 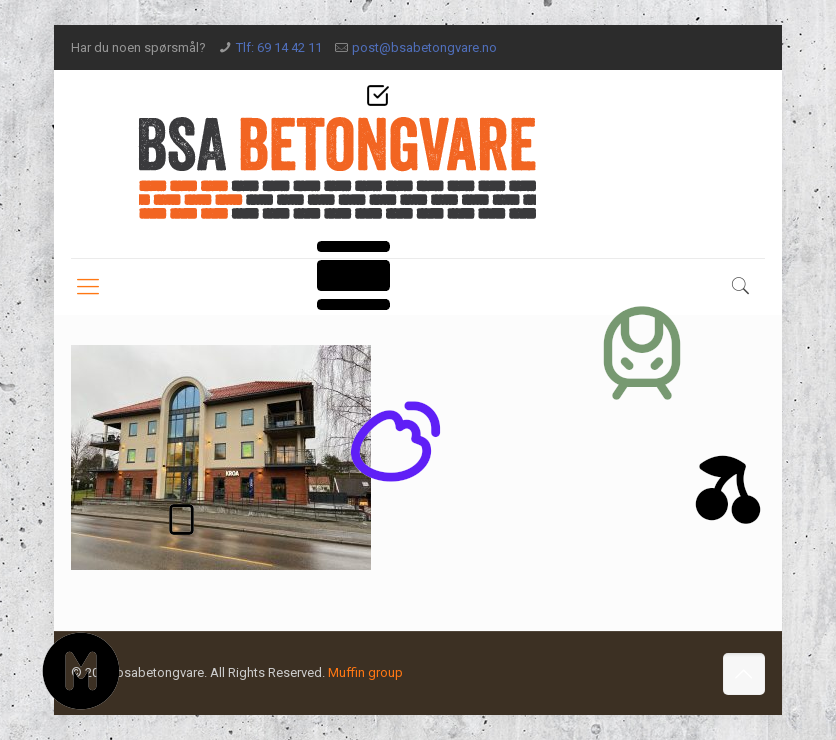 I want to click on represents a vertical card or panel layout, so click(x=181, y=519).